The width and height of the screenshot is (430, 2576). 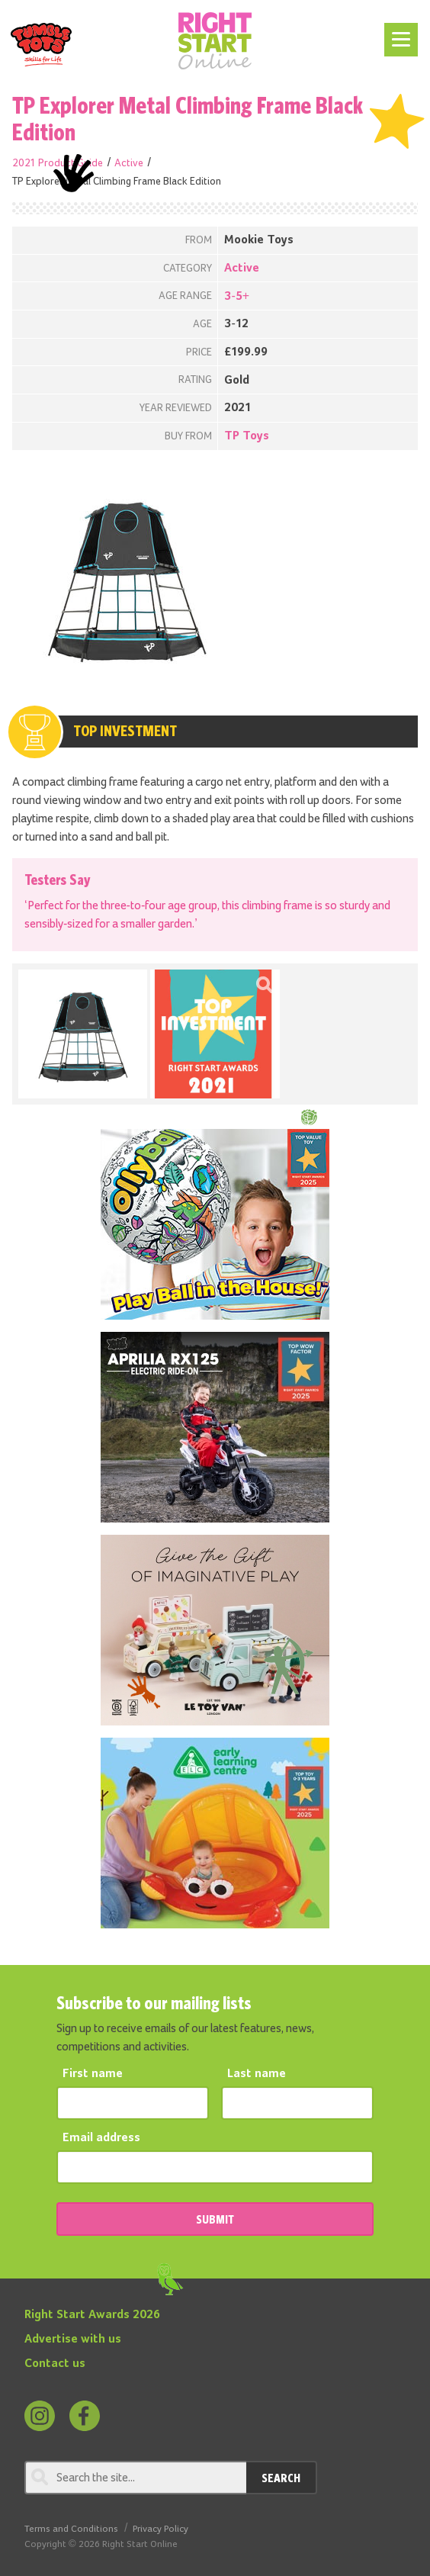 I want to click on represents a barn owl character or creature in a game, so click(x=170, y=2279).